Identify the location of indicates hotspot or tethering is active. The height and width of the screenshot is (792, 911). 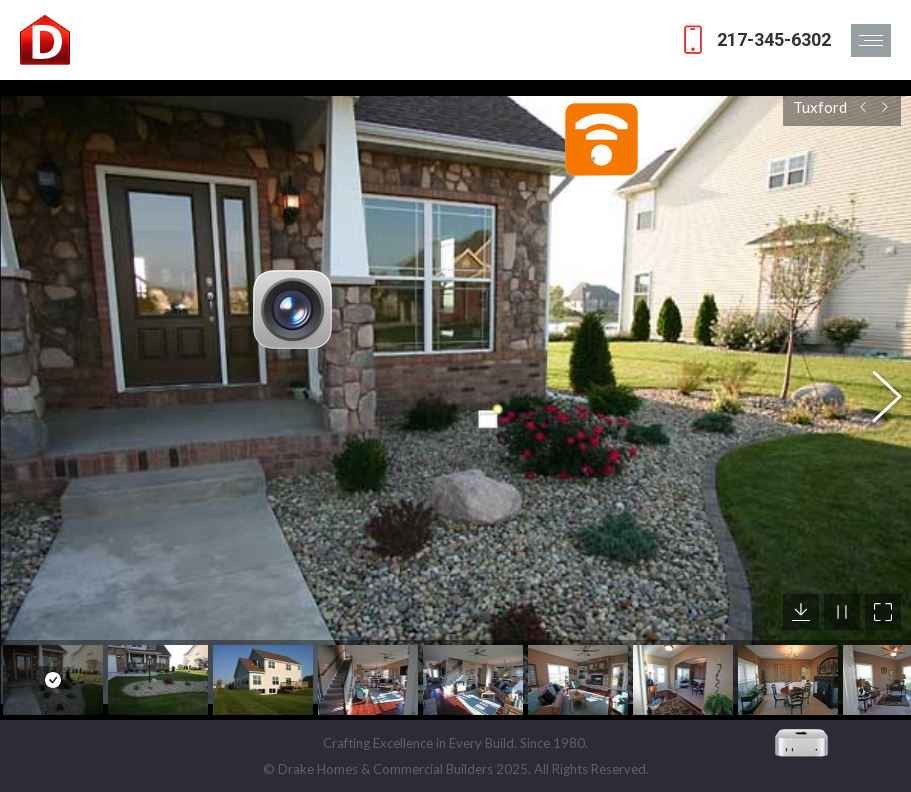
(601, 139).